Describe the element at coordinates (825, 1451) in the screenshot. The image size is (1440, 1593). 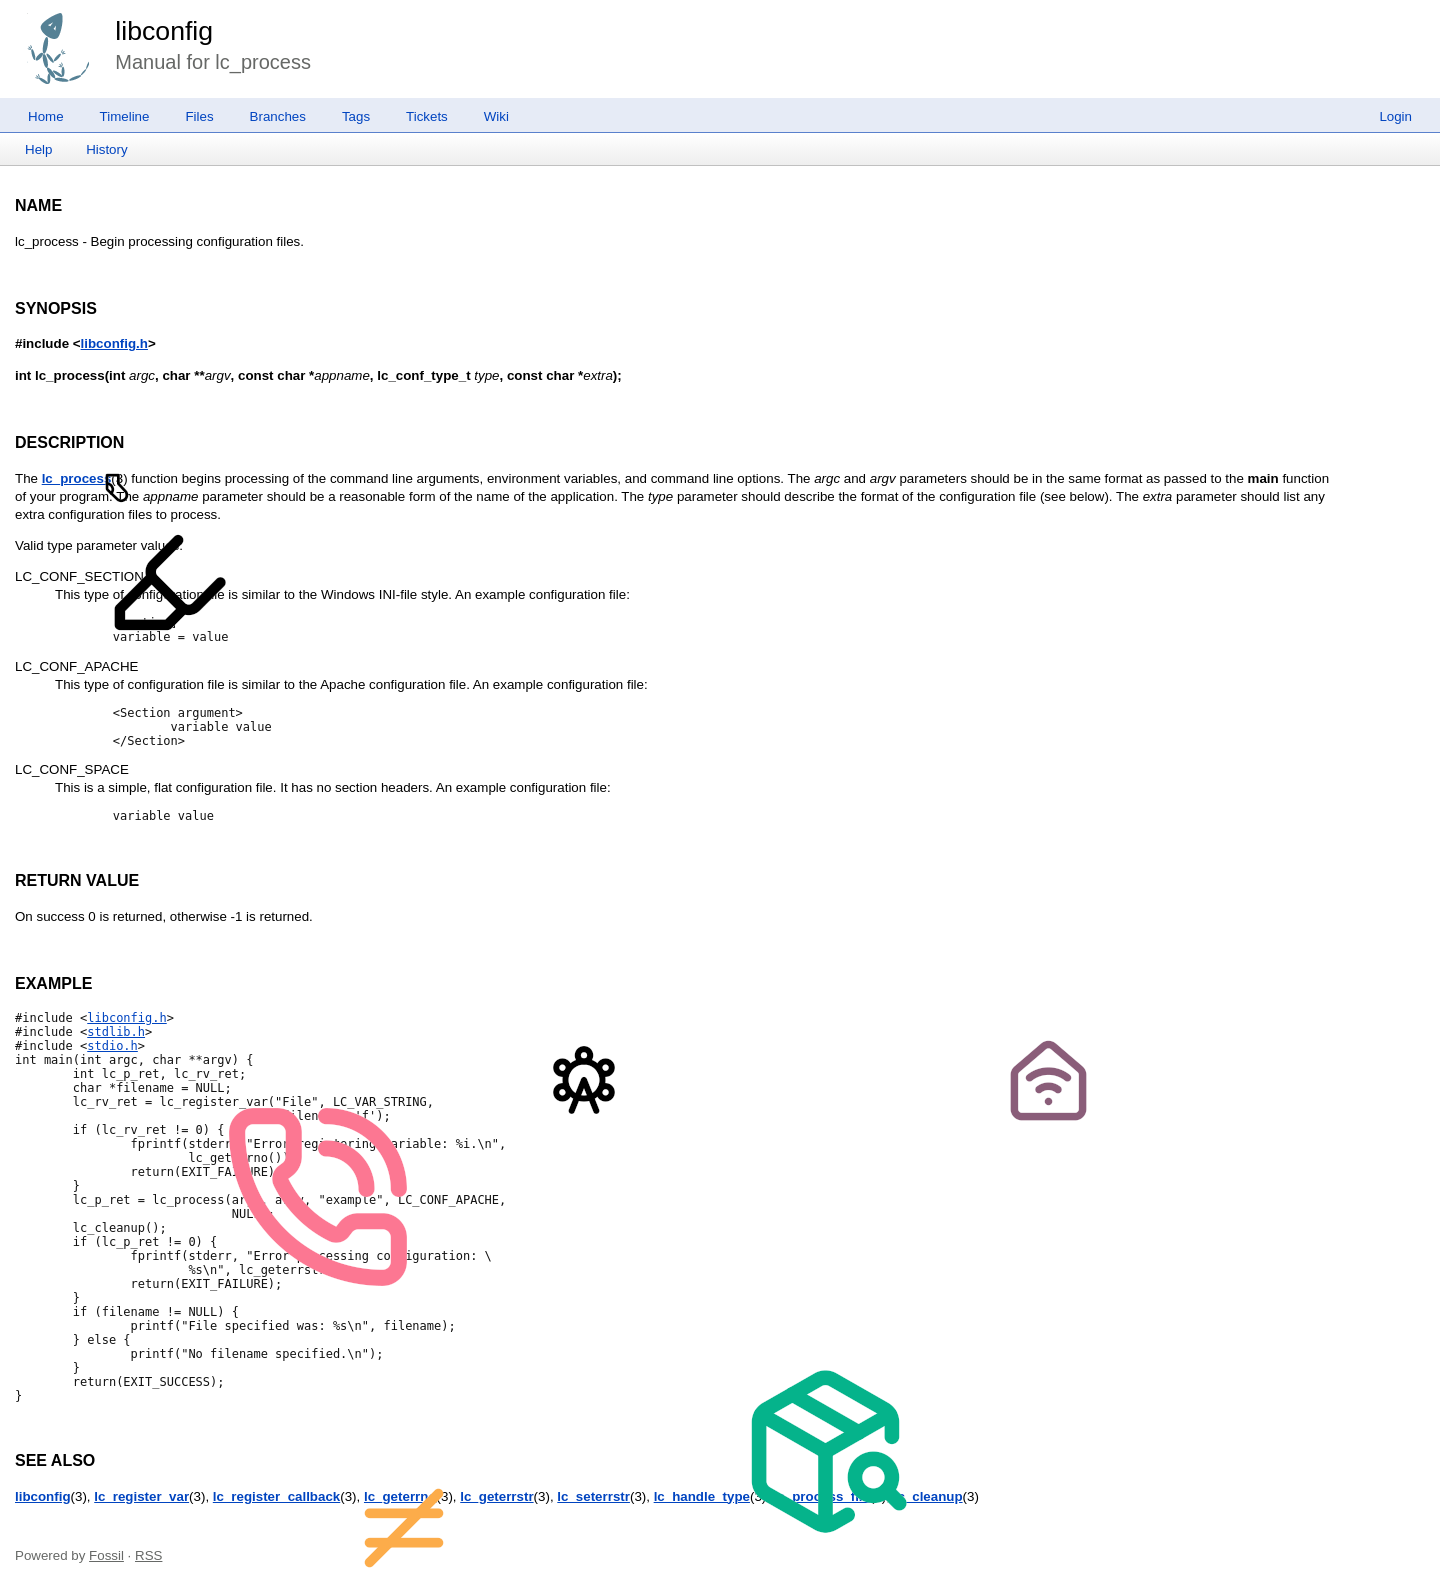
I see `search for a package or shipment` at that location.